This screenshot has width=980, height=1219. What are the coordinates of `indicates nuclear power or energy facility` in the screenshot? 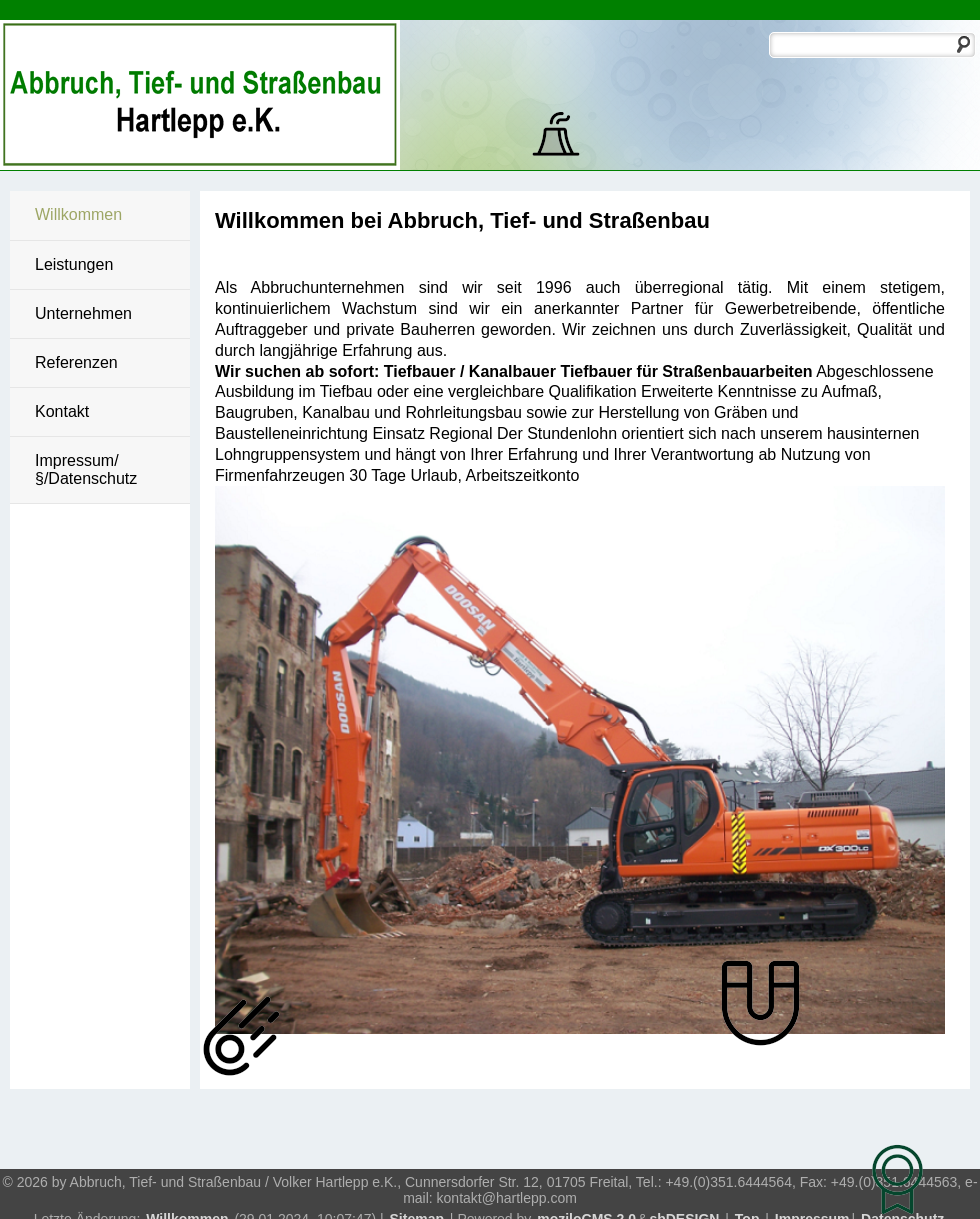 It's located at (556, 137).